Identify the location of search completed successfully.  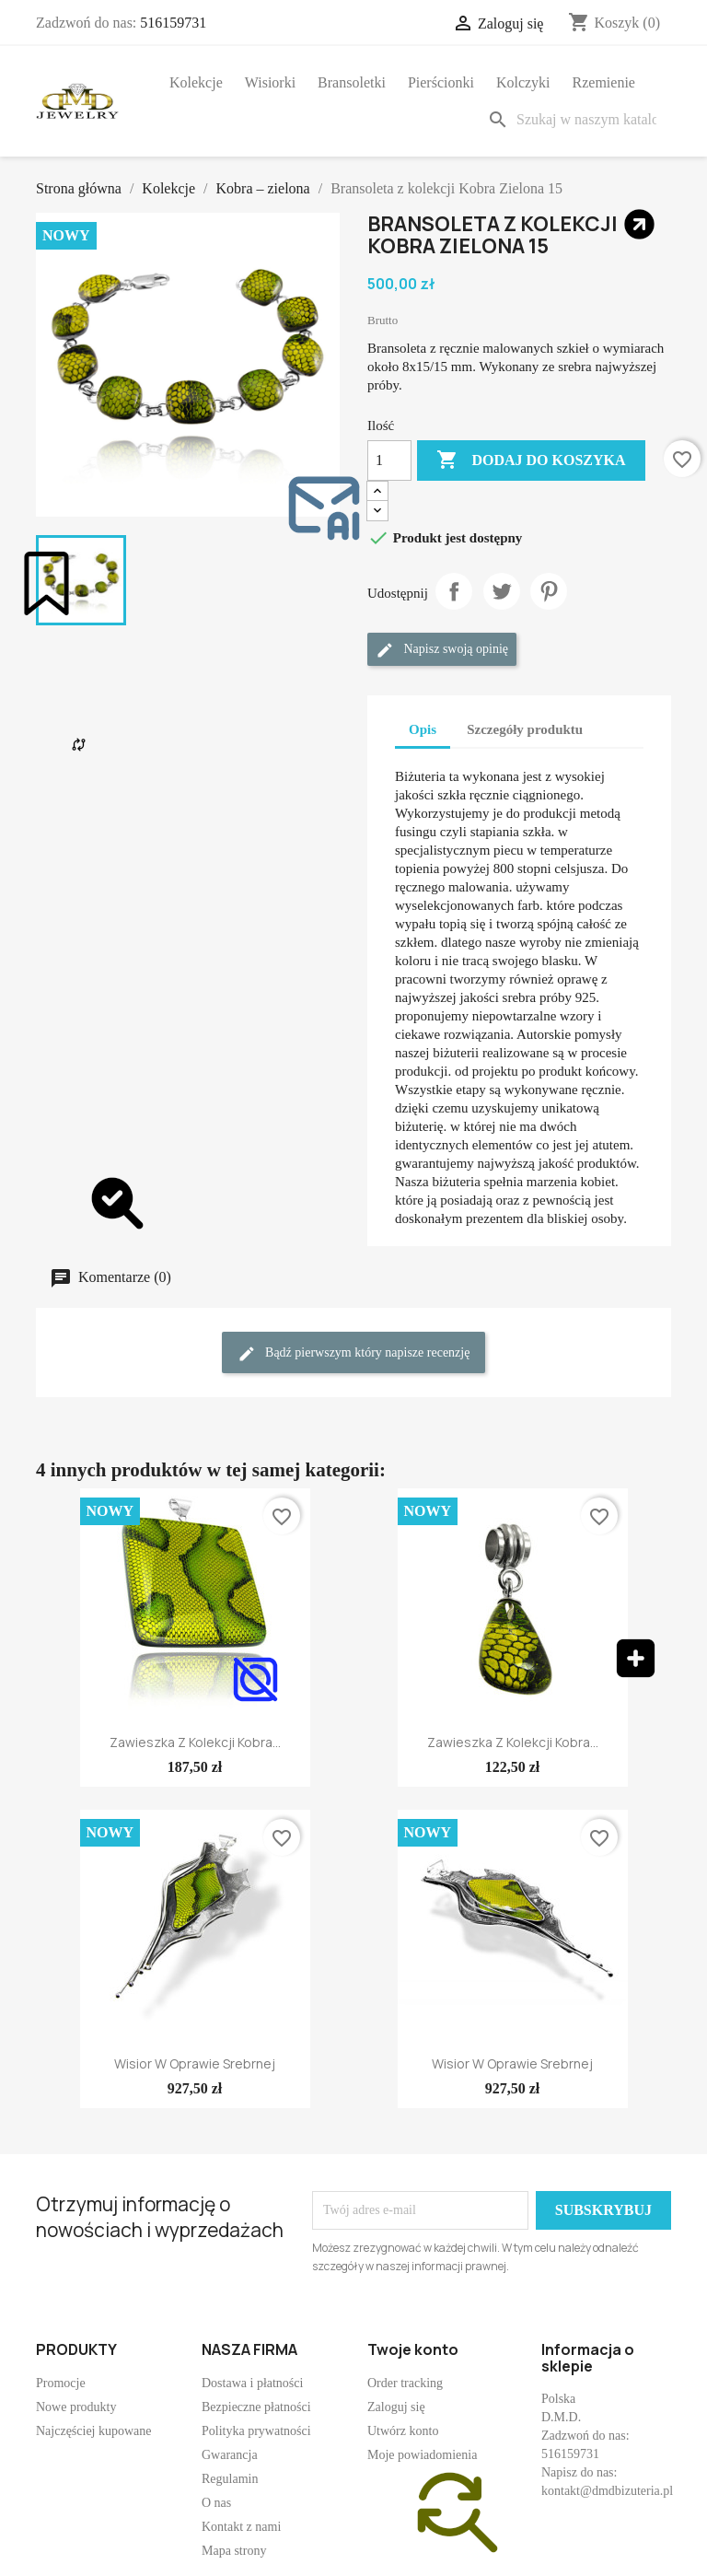
(117, 1203).